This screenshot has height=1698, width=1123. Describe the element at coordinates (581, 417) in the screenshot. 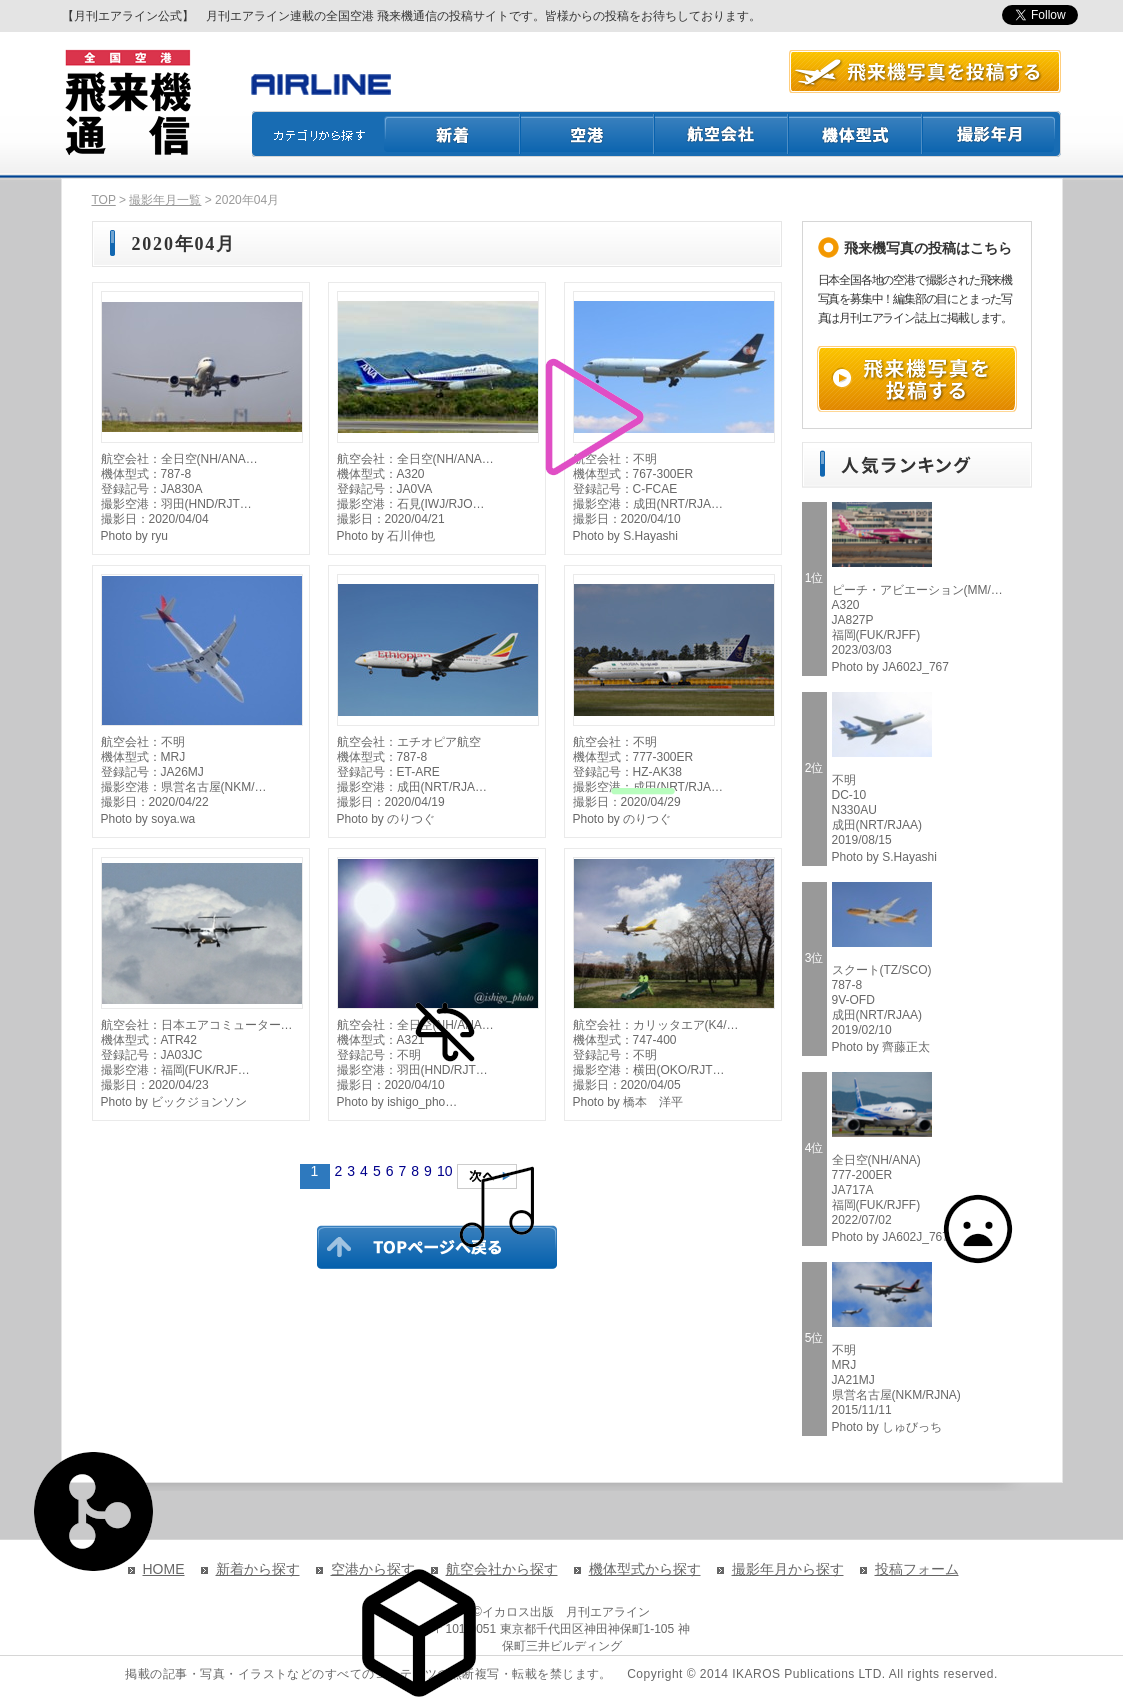

I see `start playing media content` at that location.